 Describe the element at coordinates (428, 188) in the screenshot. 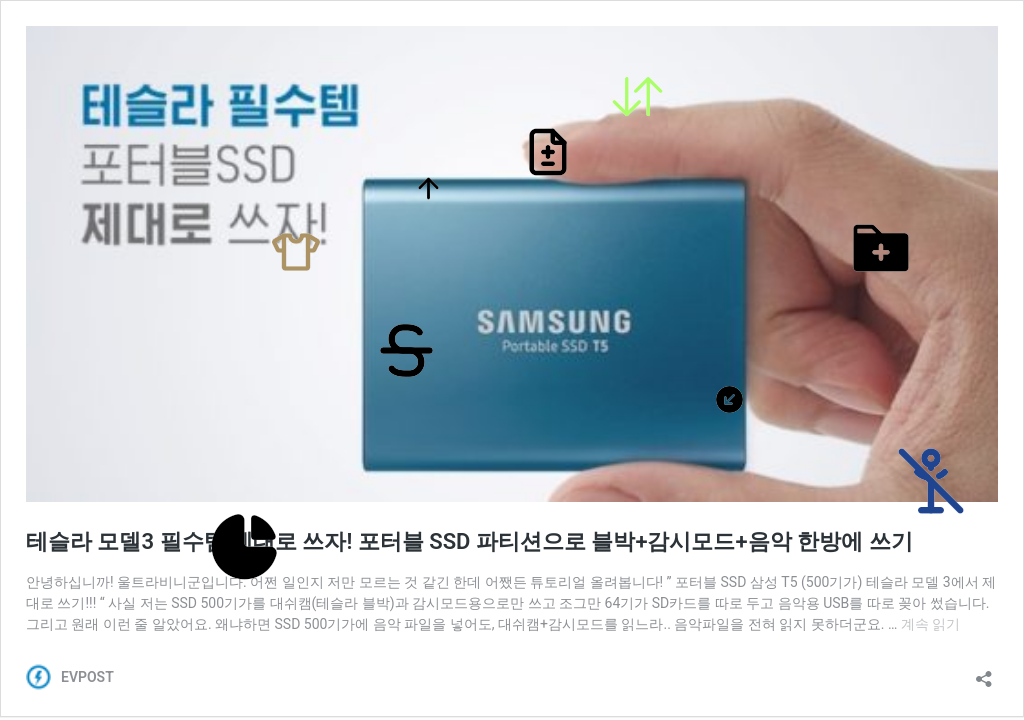

I see `scroll to top of page` at that location.